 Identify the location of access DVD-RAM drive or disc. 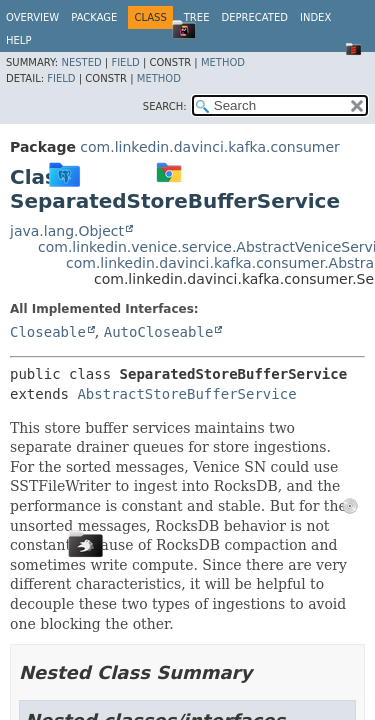
(350, 506).